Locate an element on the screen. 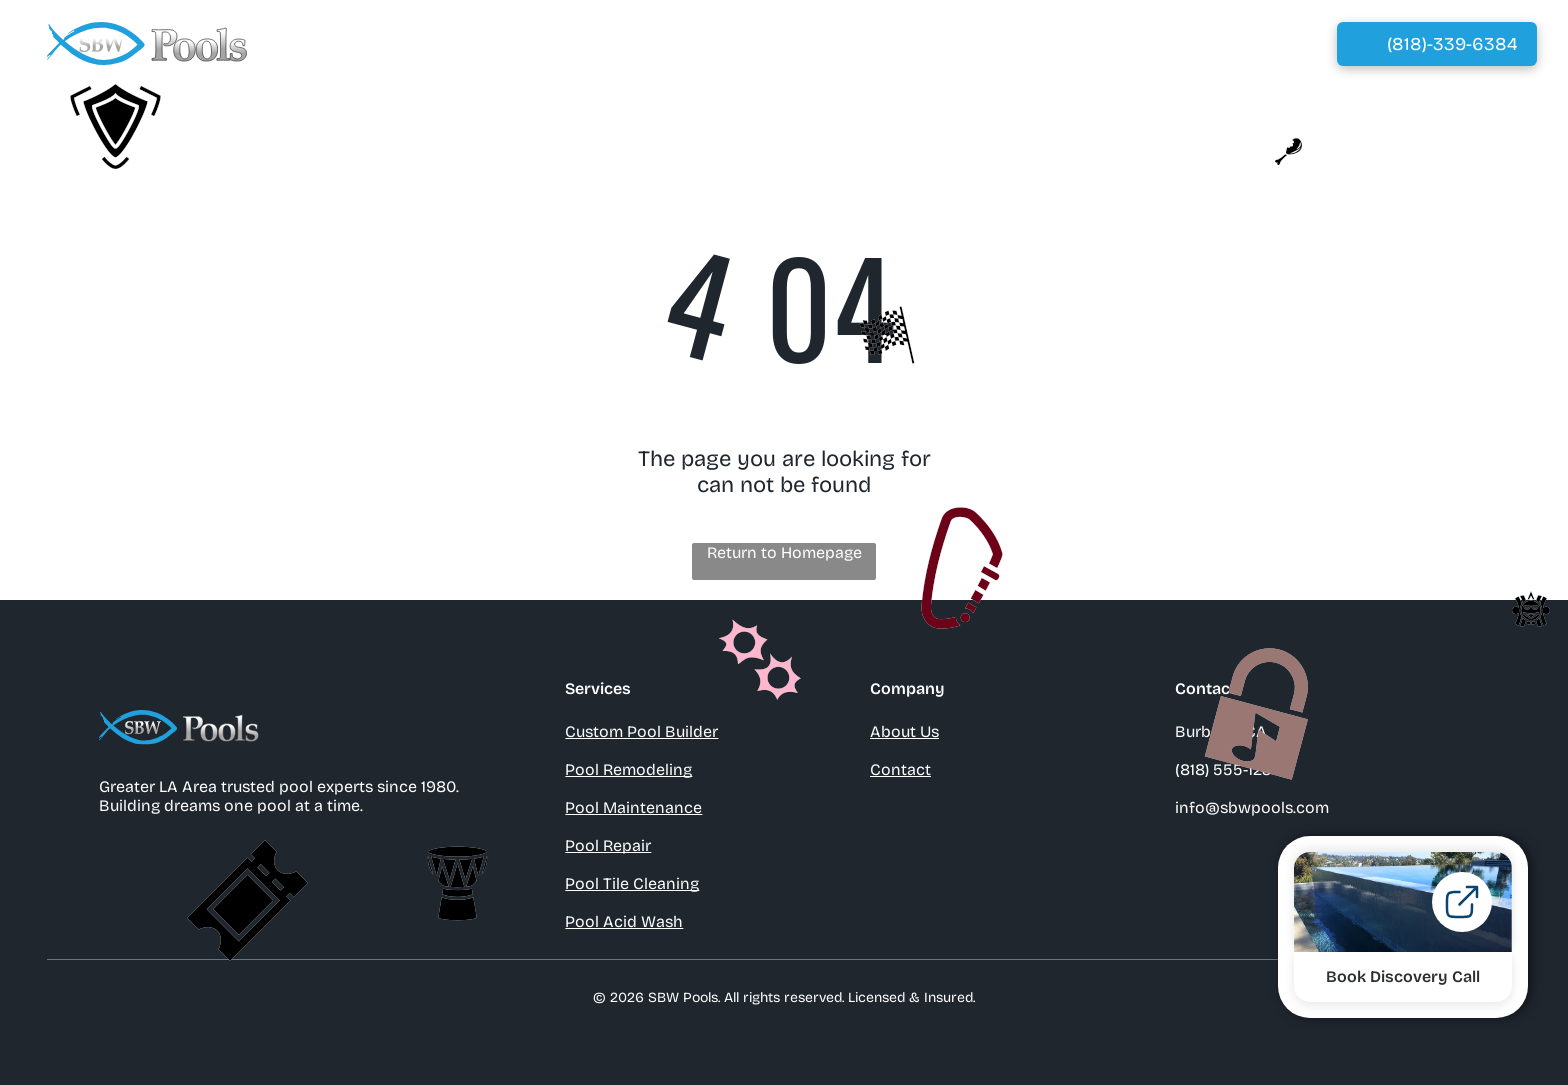 The height and width of the screenshot is (1085, 1568). indicates active shield or defense power-up is located at coordinates (115, 123).